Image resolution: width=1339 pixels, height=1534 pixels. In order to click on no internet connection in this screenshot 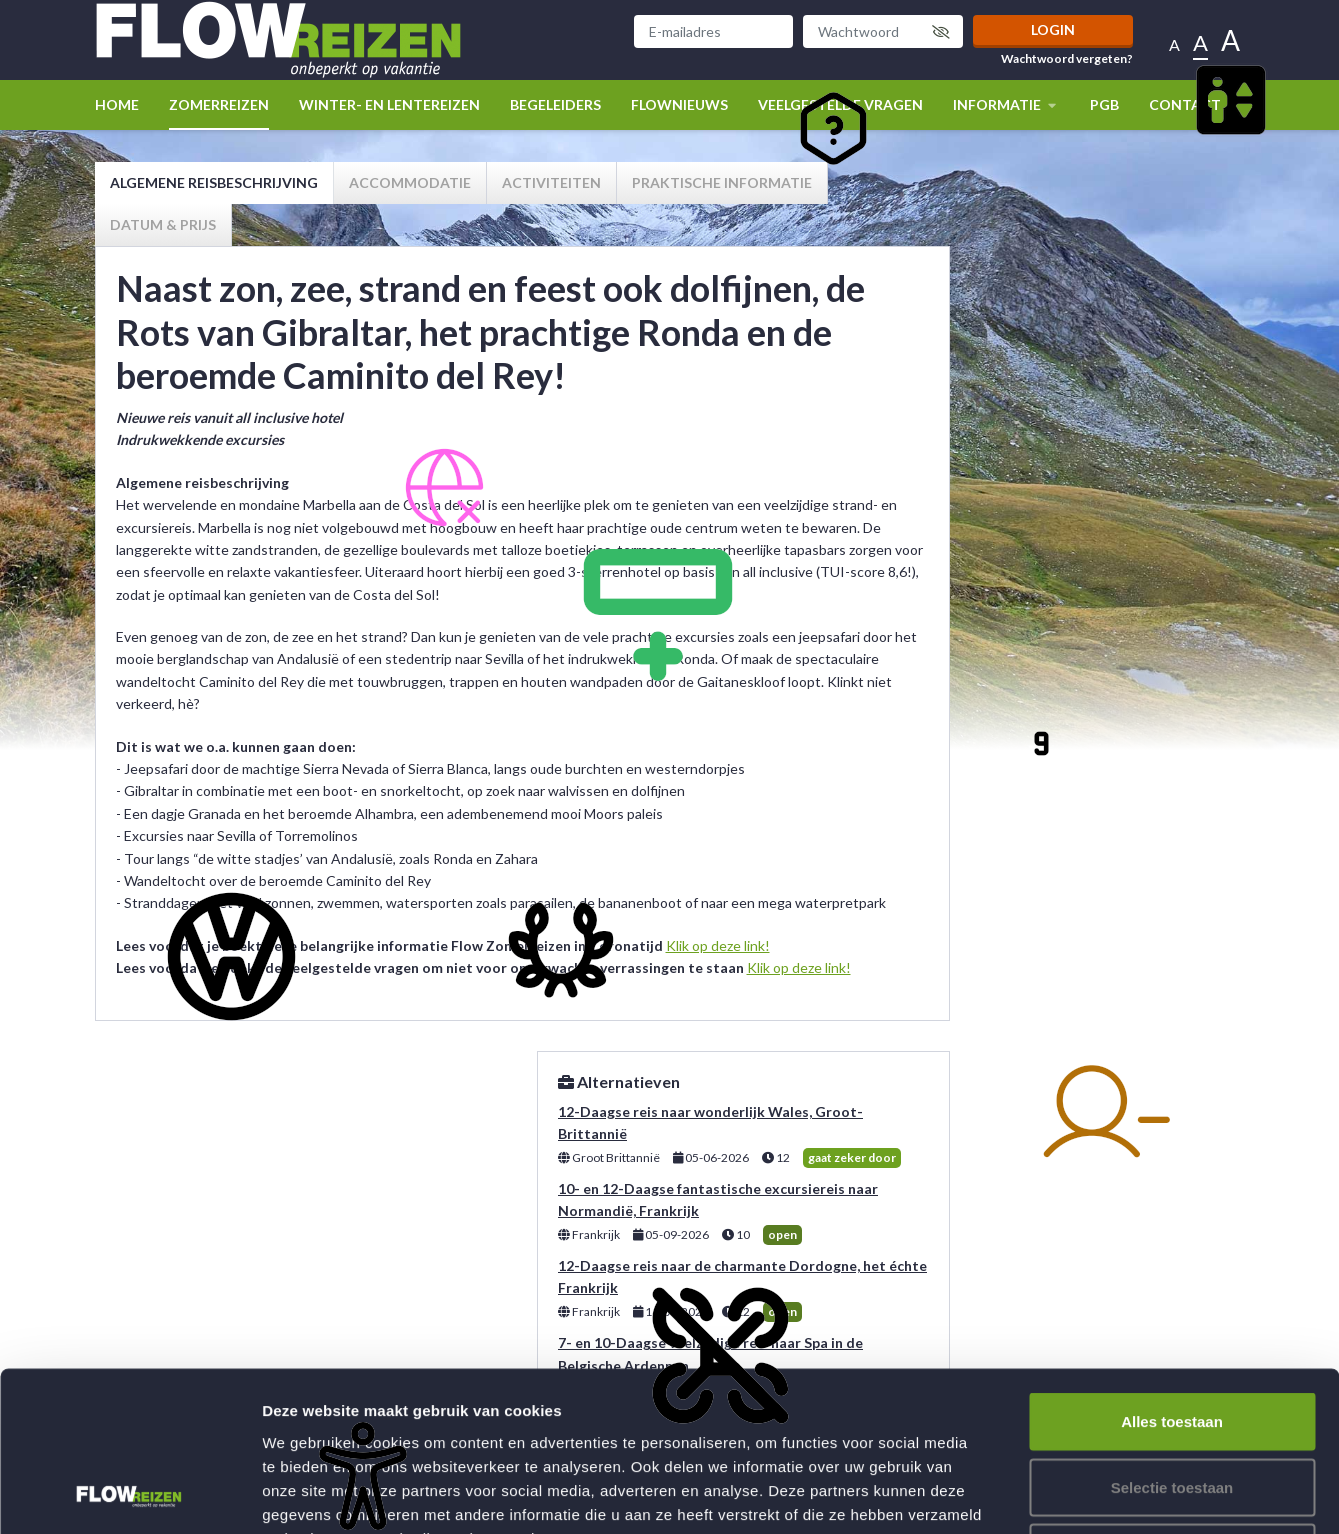, I will do `click(444, 487)`.